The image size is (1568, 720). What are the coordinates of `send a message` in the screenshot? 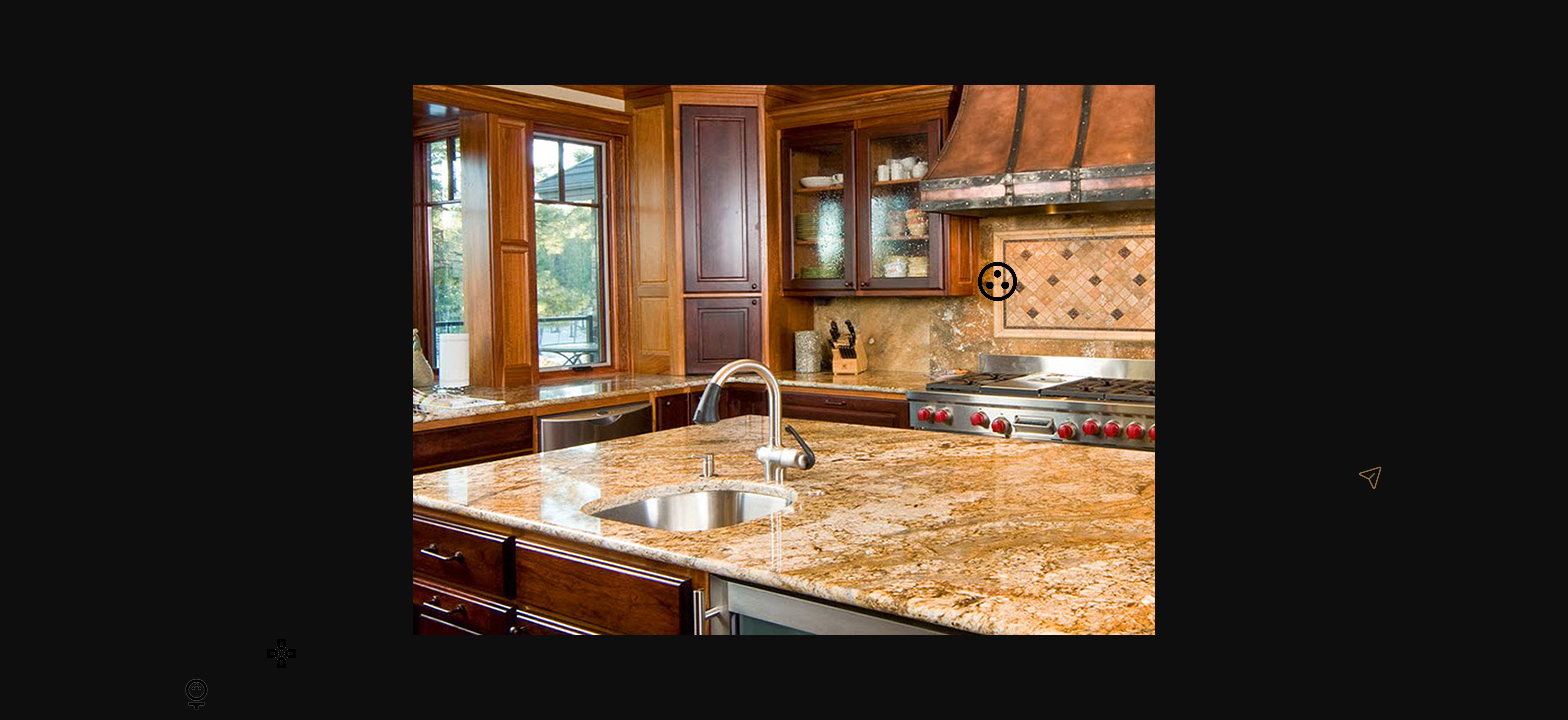 It's located at (1371, 477).